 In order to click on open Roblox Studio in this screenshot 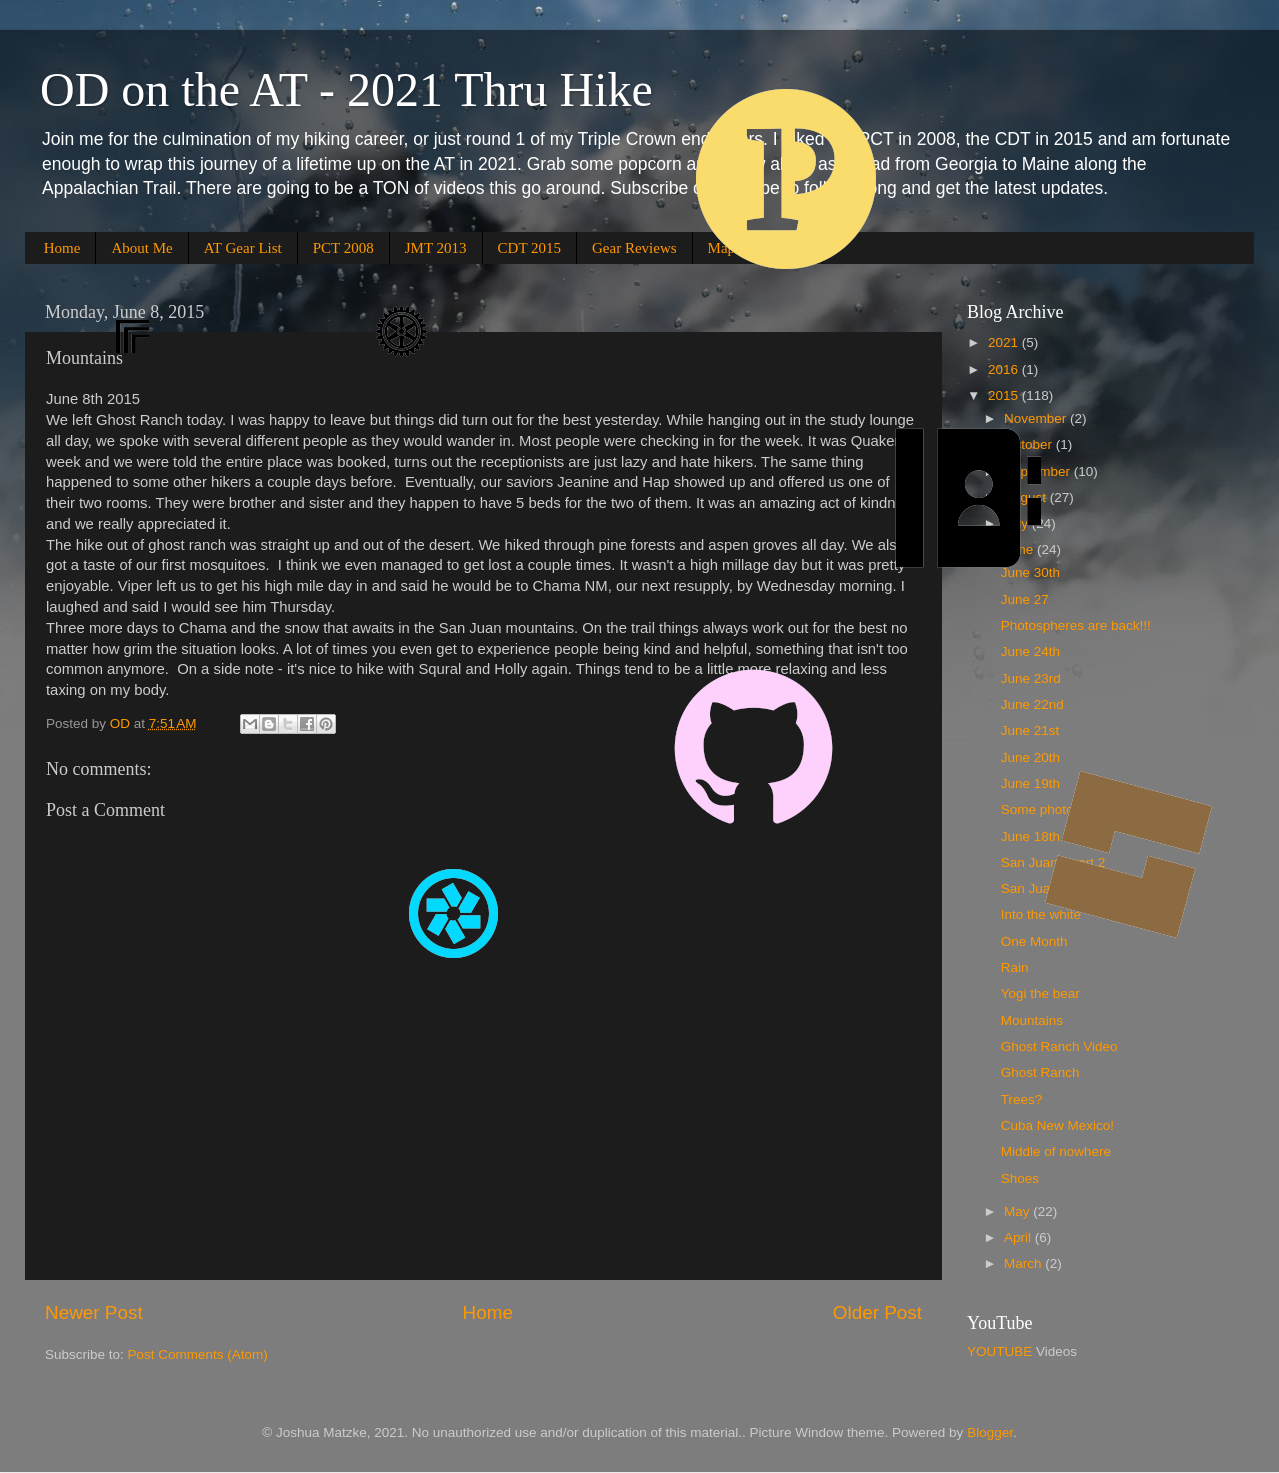, I will do `click(1128, 854)`.